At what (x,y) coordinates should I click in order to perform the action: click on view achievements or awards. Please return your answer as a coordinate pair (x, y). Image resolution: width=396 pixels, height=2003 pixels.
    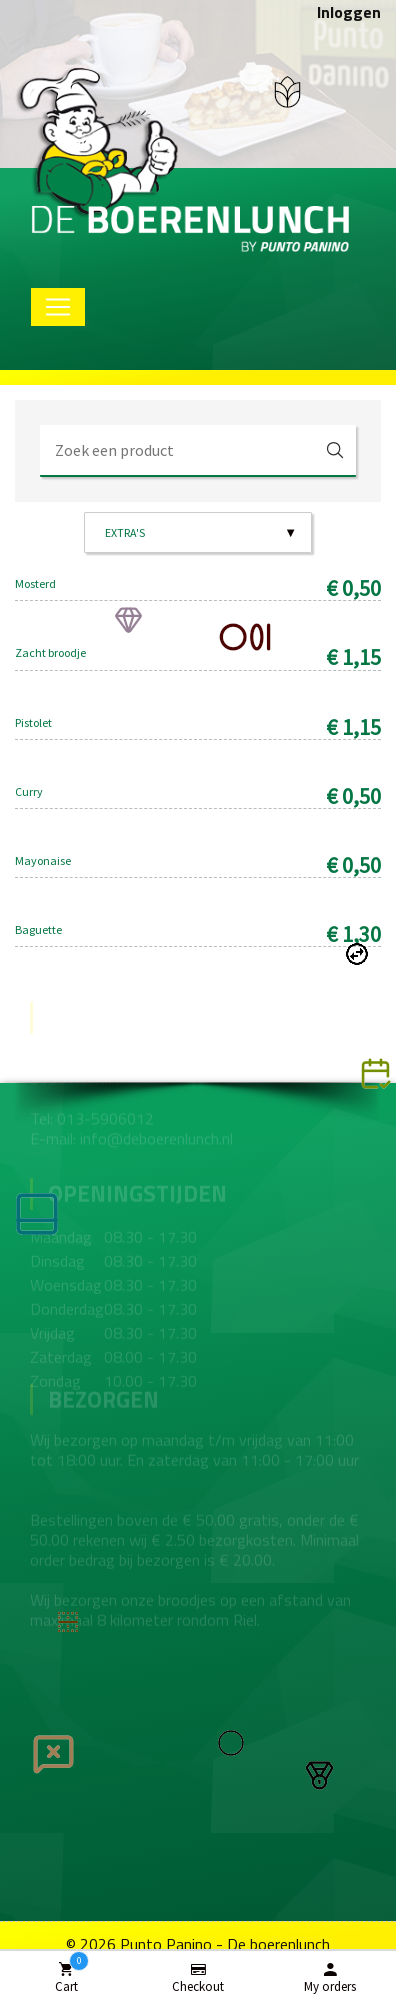
    Looking at the image, I should click on (319, 1775).